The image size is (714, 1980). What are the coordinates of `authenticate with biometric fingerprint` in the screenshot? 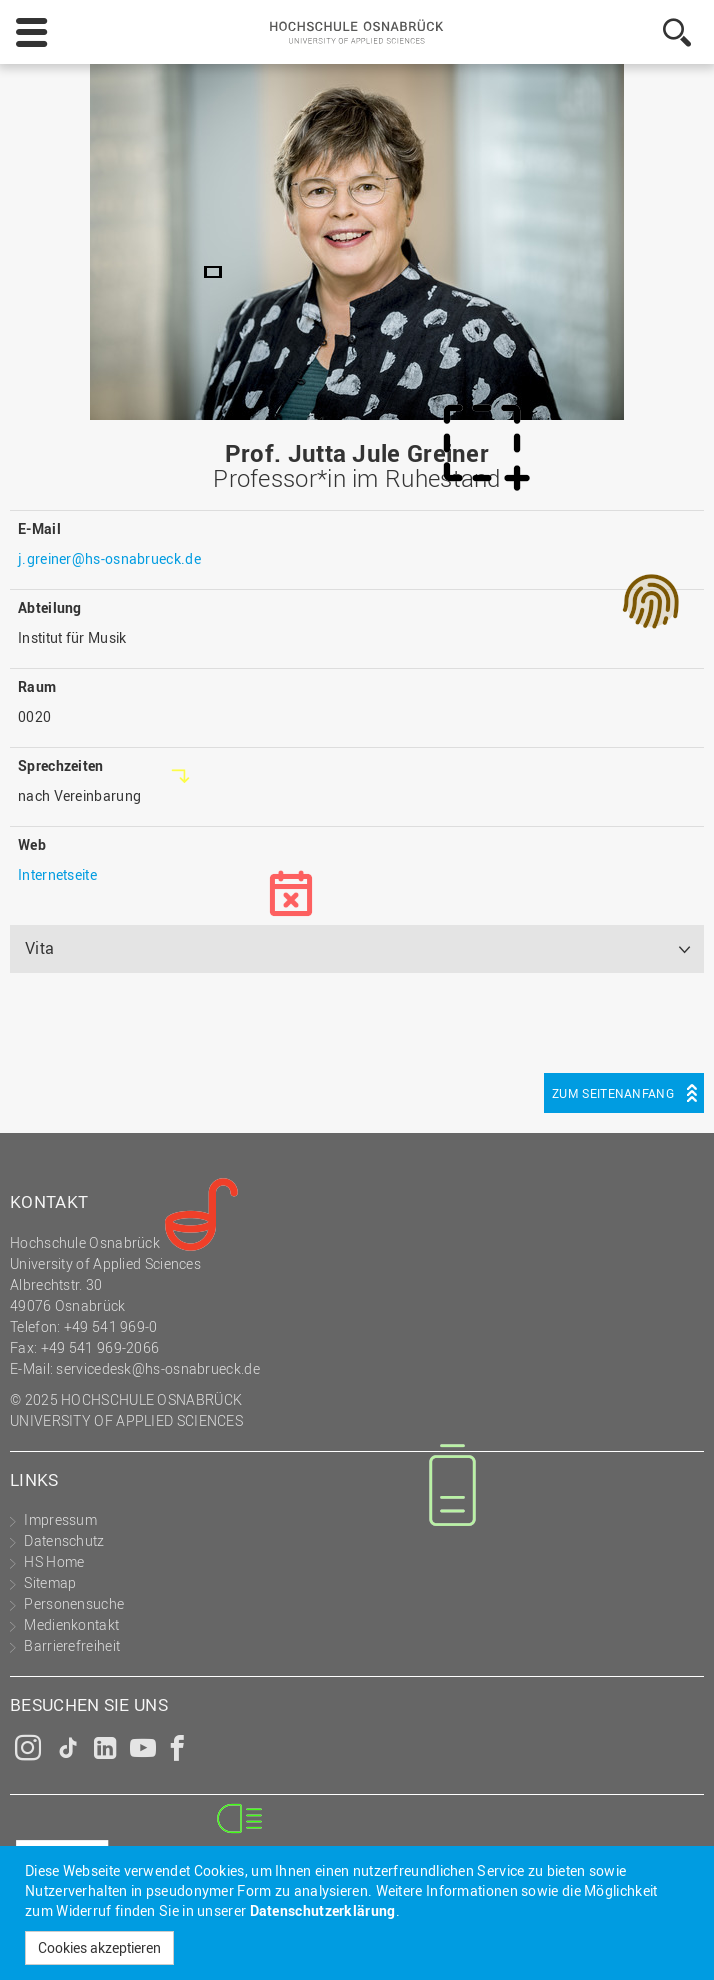 It's located at (651, 601).